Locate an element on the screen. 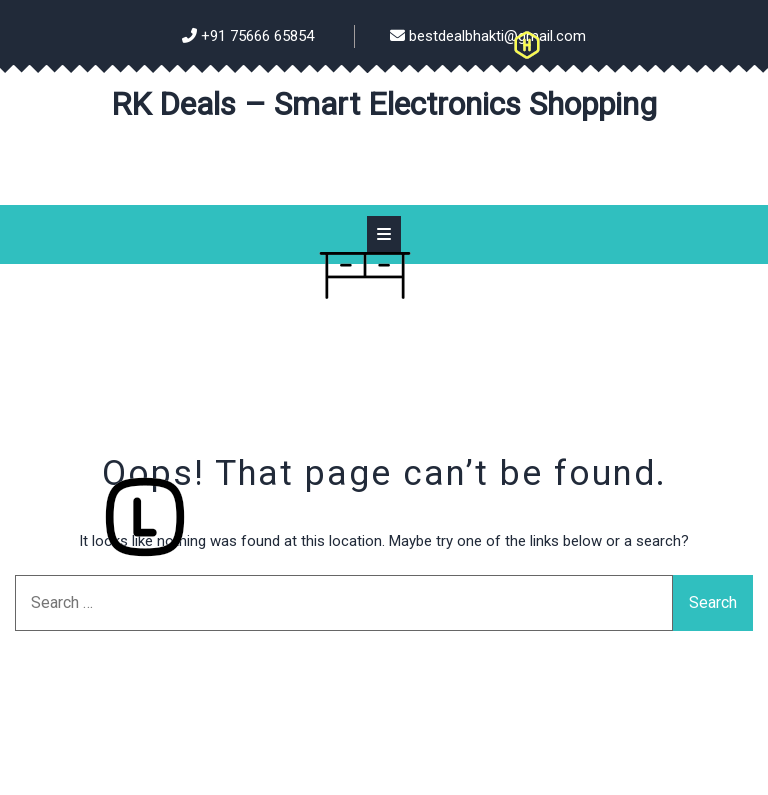 This screenshot has width=768, height=795. indicates an item or category labeled "L" is located at coordinates (145, 517).